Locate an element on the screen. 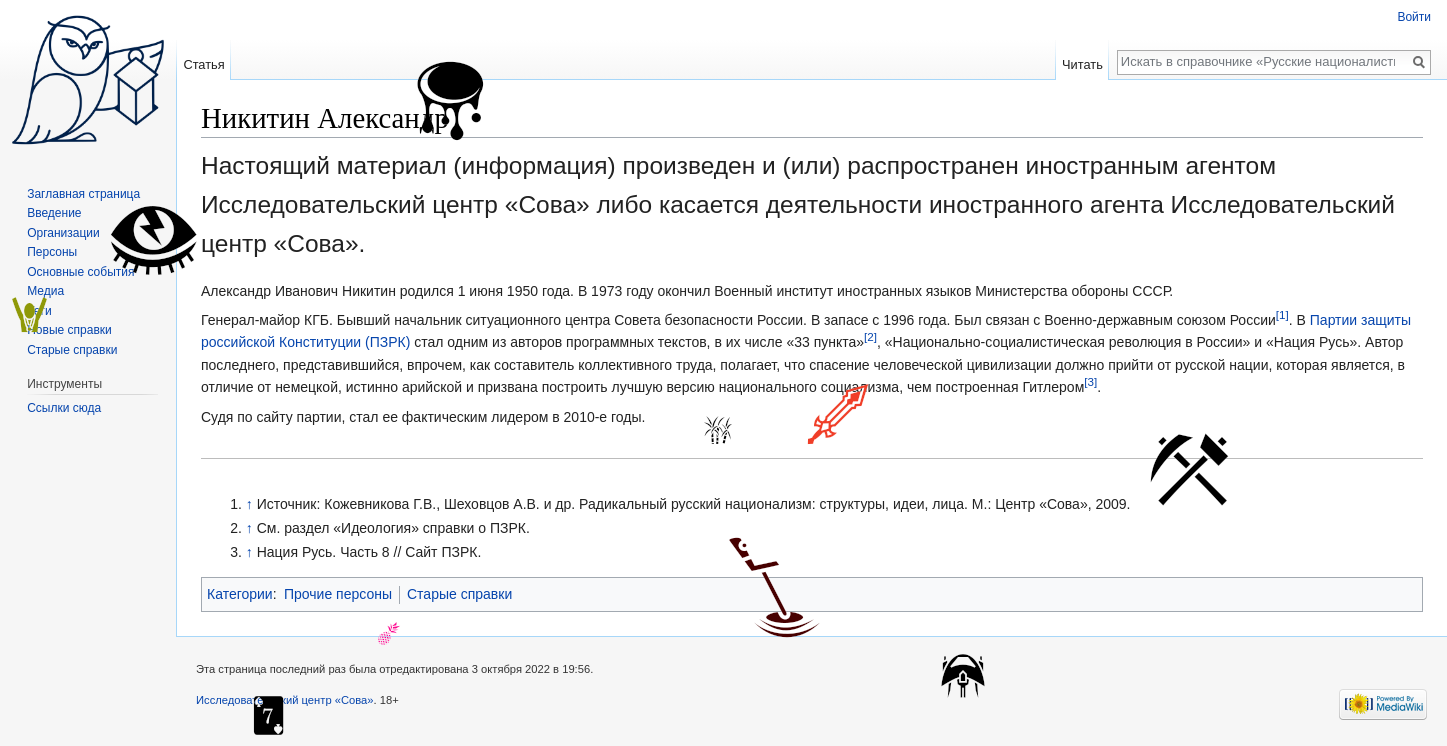  equip a legendary or rare weapon is located at coordinates (838, 414).